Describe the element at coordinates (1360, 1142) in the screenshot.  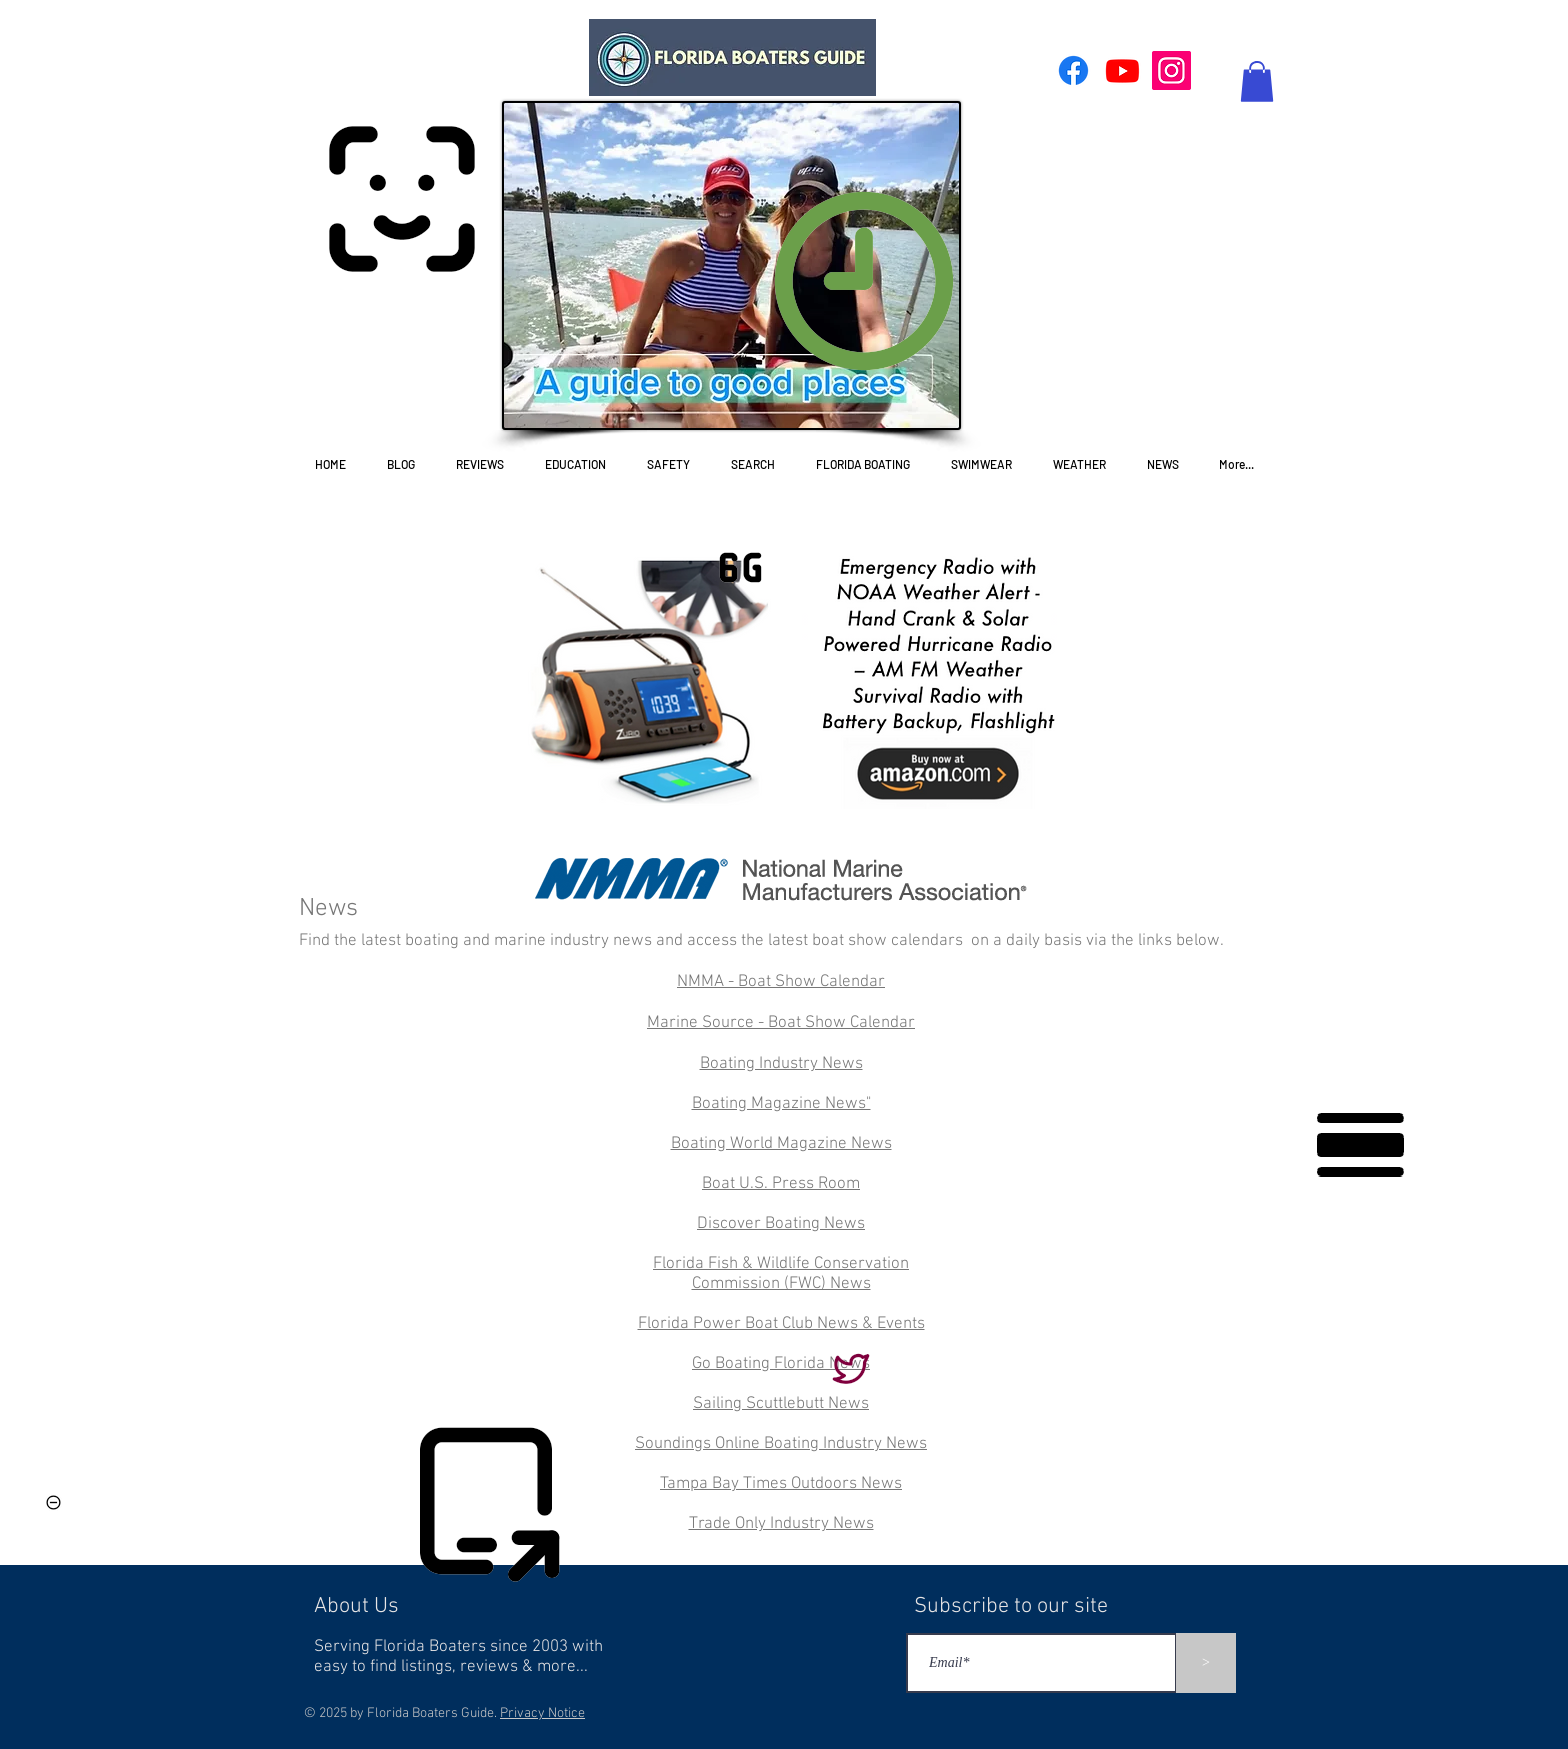
I see `switch to daily calendar view` at that location.